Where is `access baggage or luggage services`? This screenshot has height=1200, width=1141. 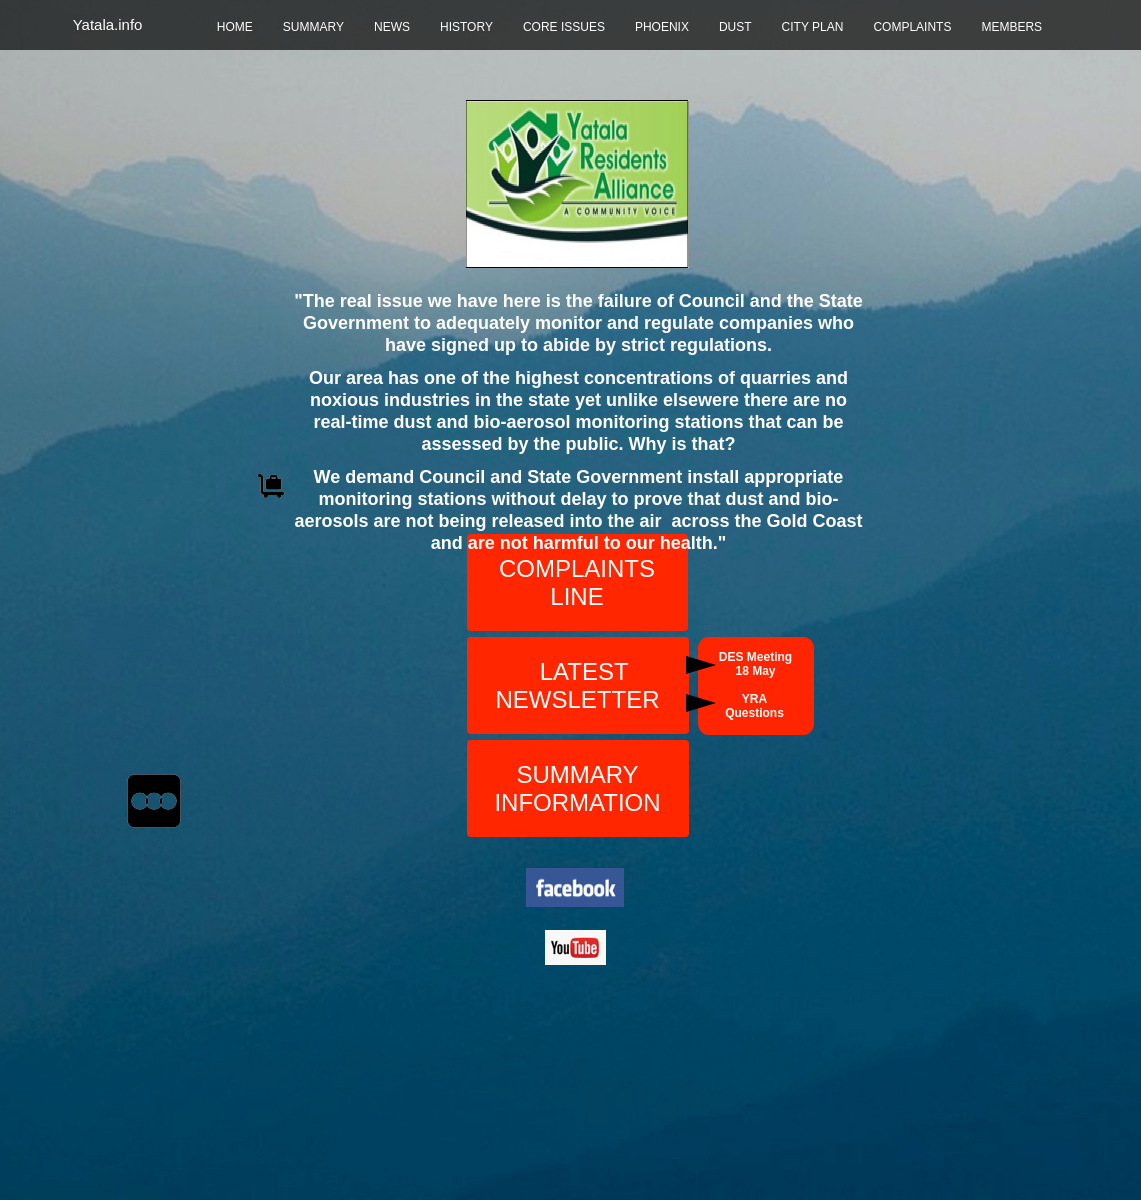
access baggage or luggage services is located at coordinates (271, 486).